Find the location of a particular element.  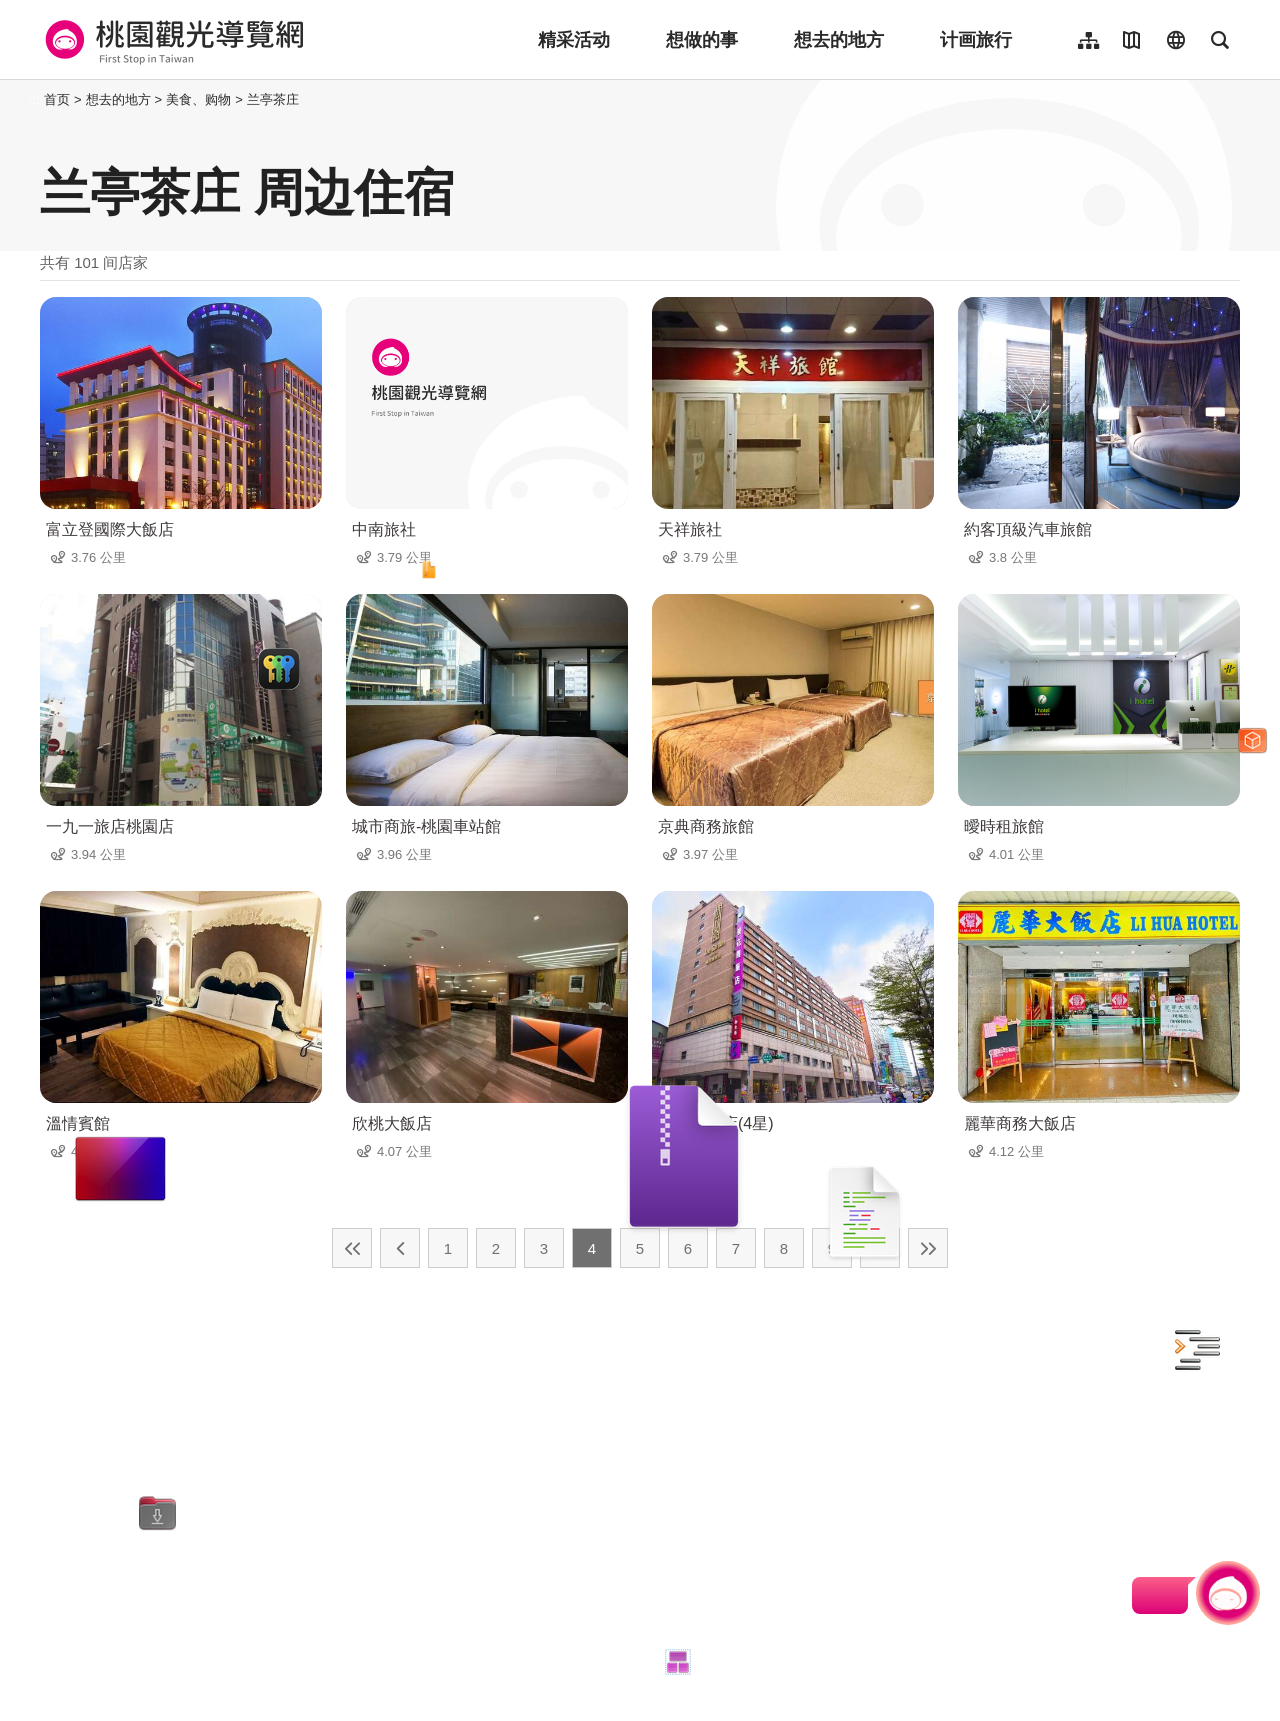

select all items in the current view is located at coordinates (678, 1662).